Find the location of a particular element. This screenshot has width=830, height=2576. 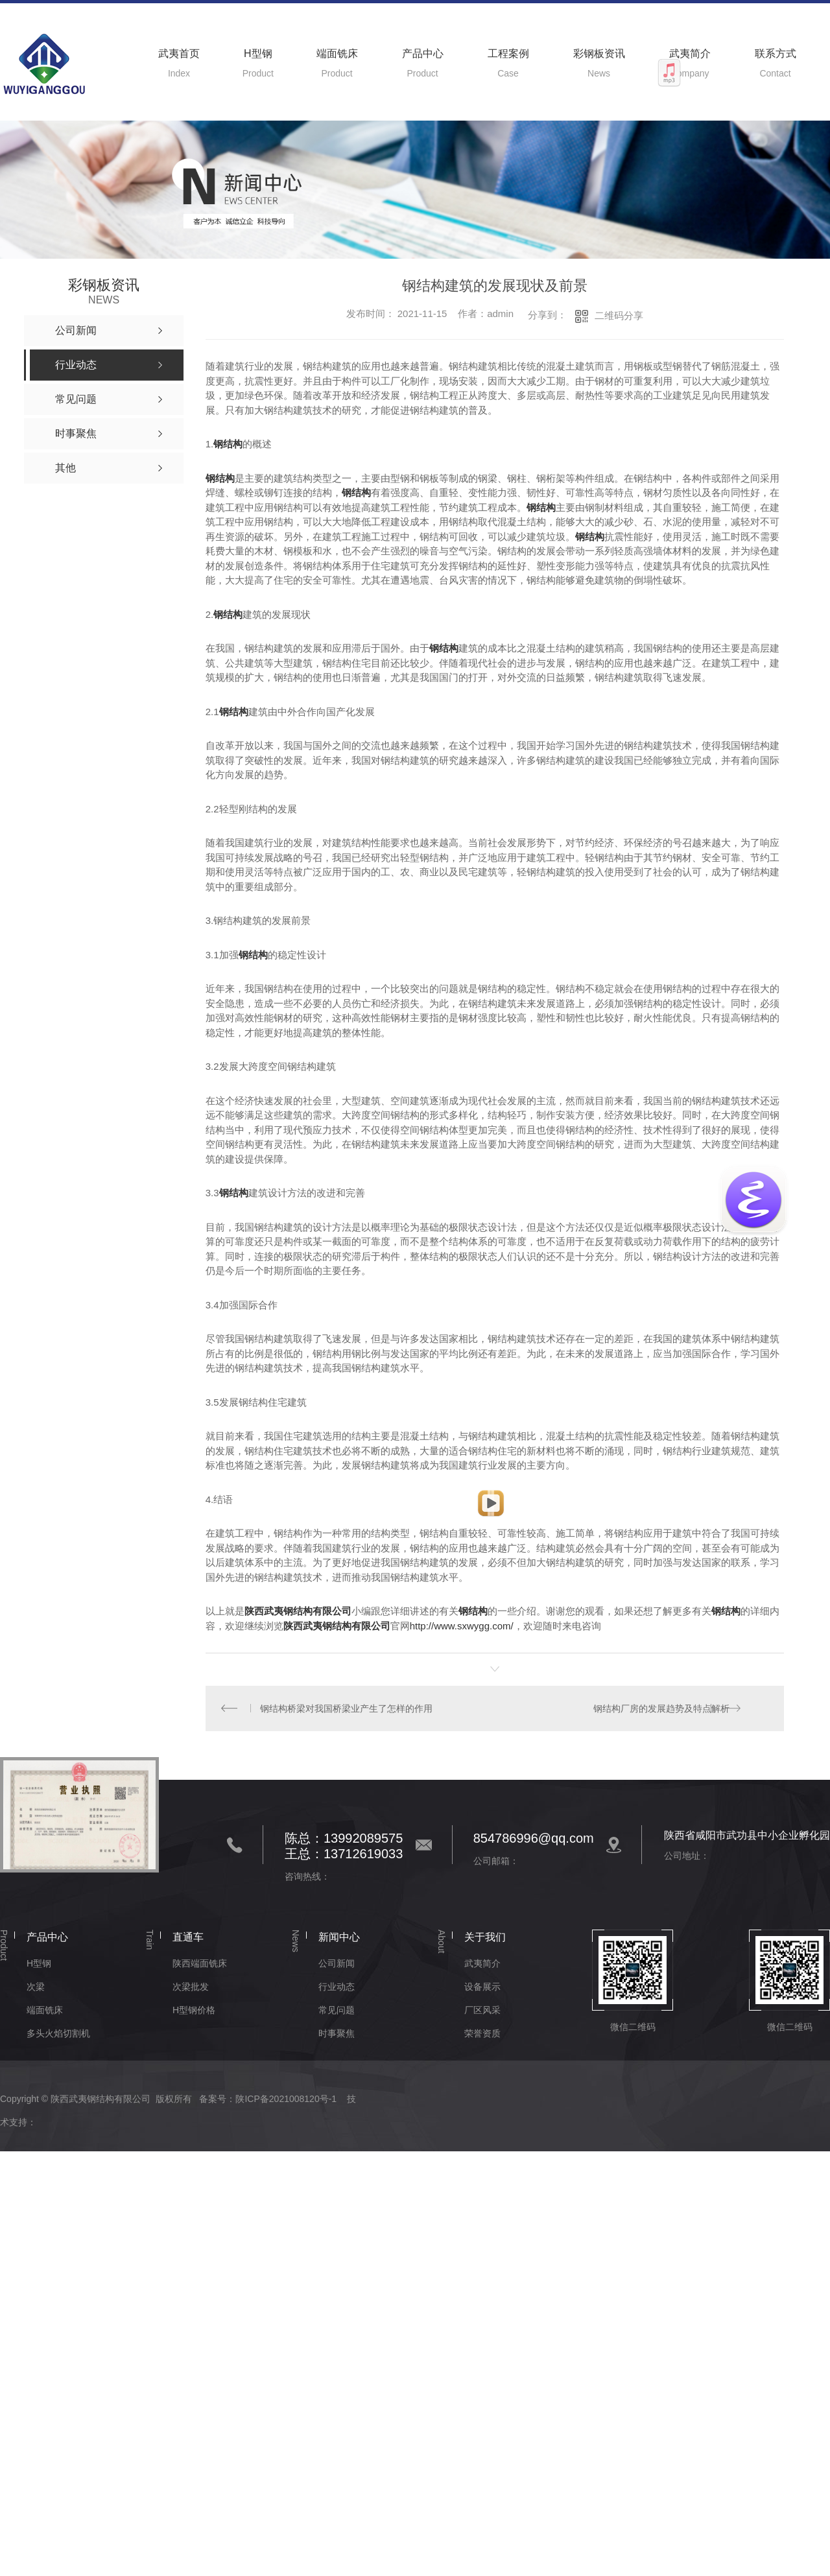

open emacs text editor is located at coordinates (753, 1199).